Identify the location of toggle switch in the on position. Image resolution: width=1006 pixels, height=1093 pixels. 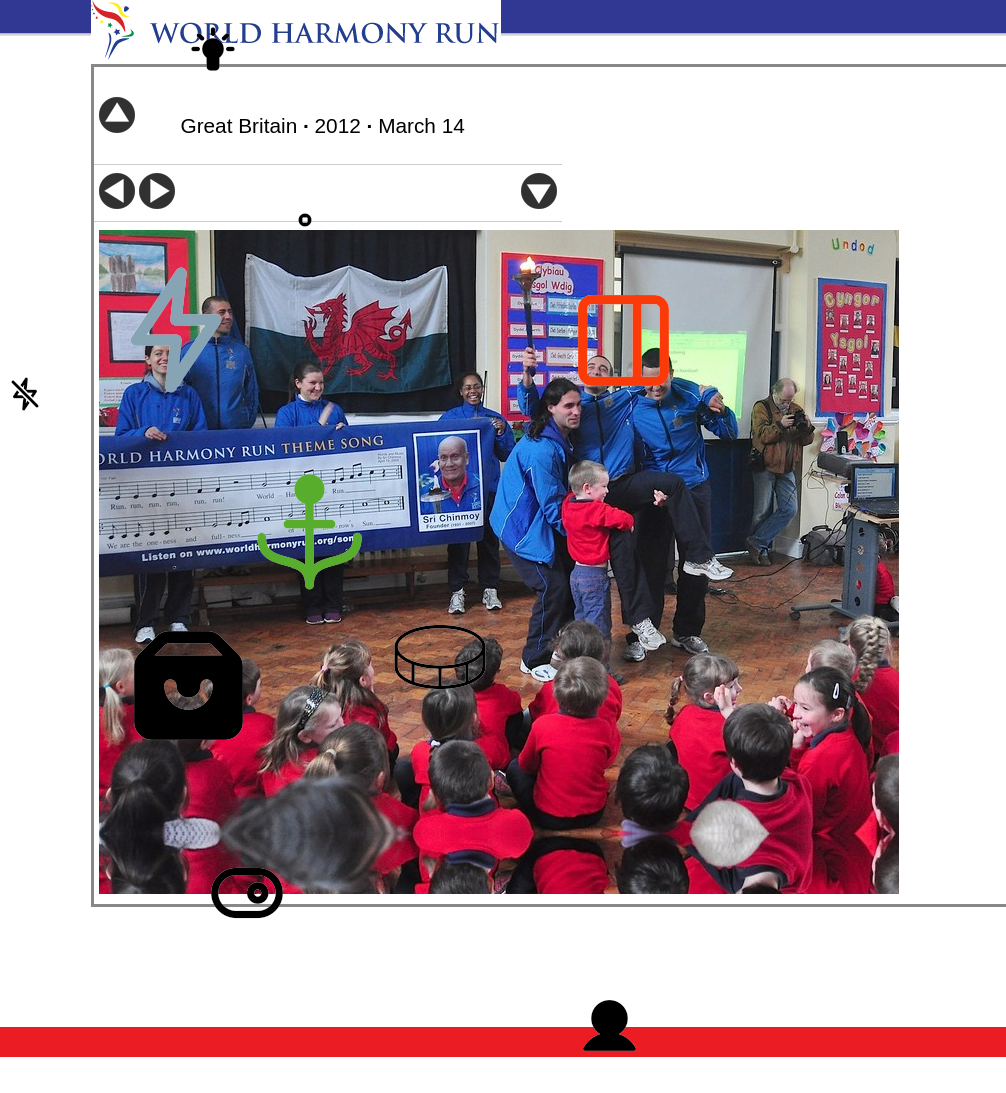
(247, 893).